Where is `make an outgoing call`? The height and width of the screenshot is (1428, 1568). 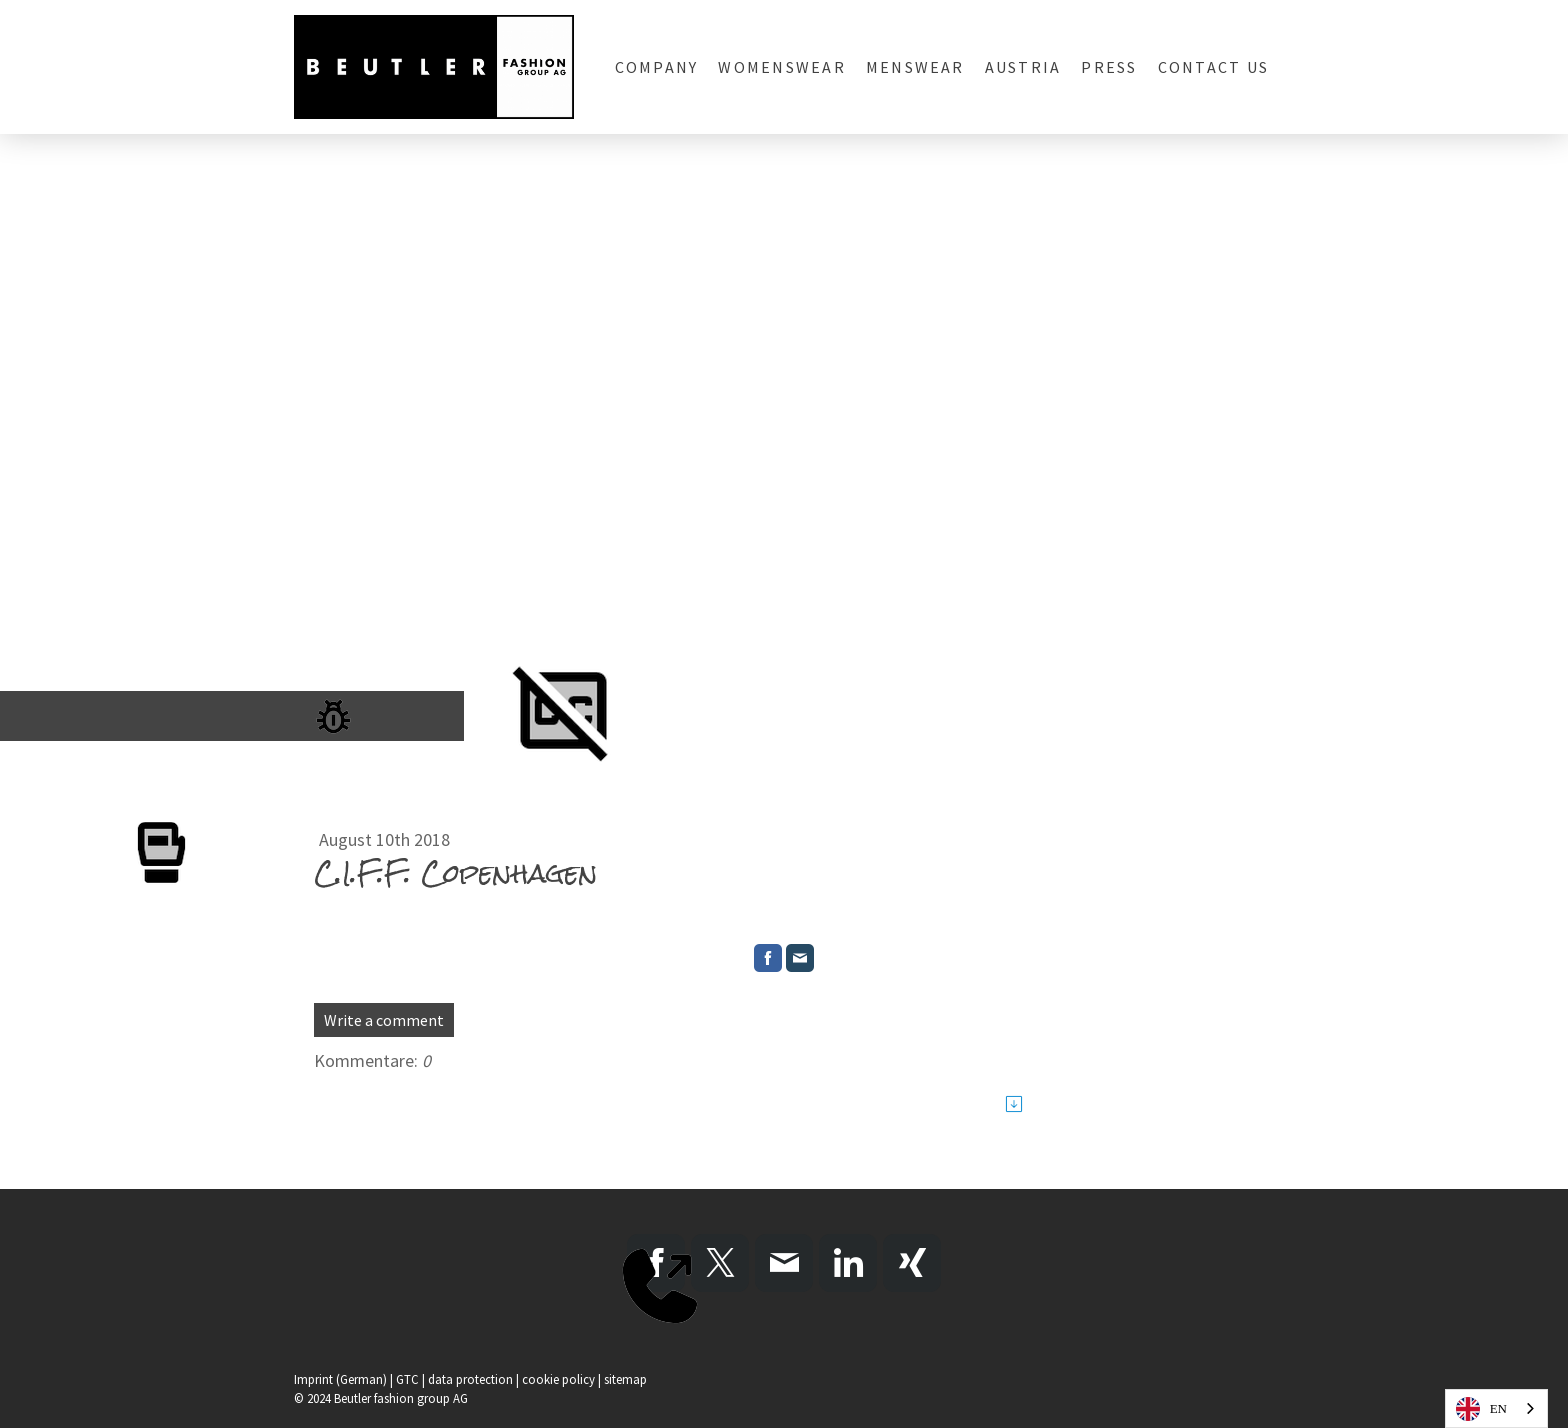
make an outgoing call is located at coordinates (661, 1284).